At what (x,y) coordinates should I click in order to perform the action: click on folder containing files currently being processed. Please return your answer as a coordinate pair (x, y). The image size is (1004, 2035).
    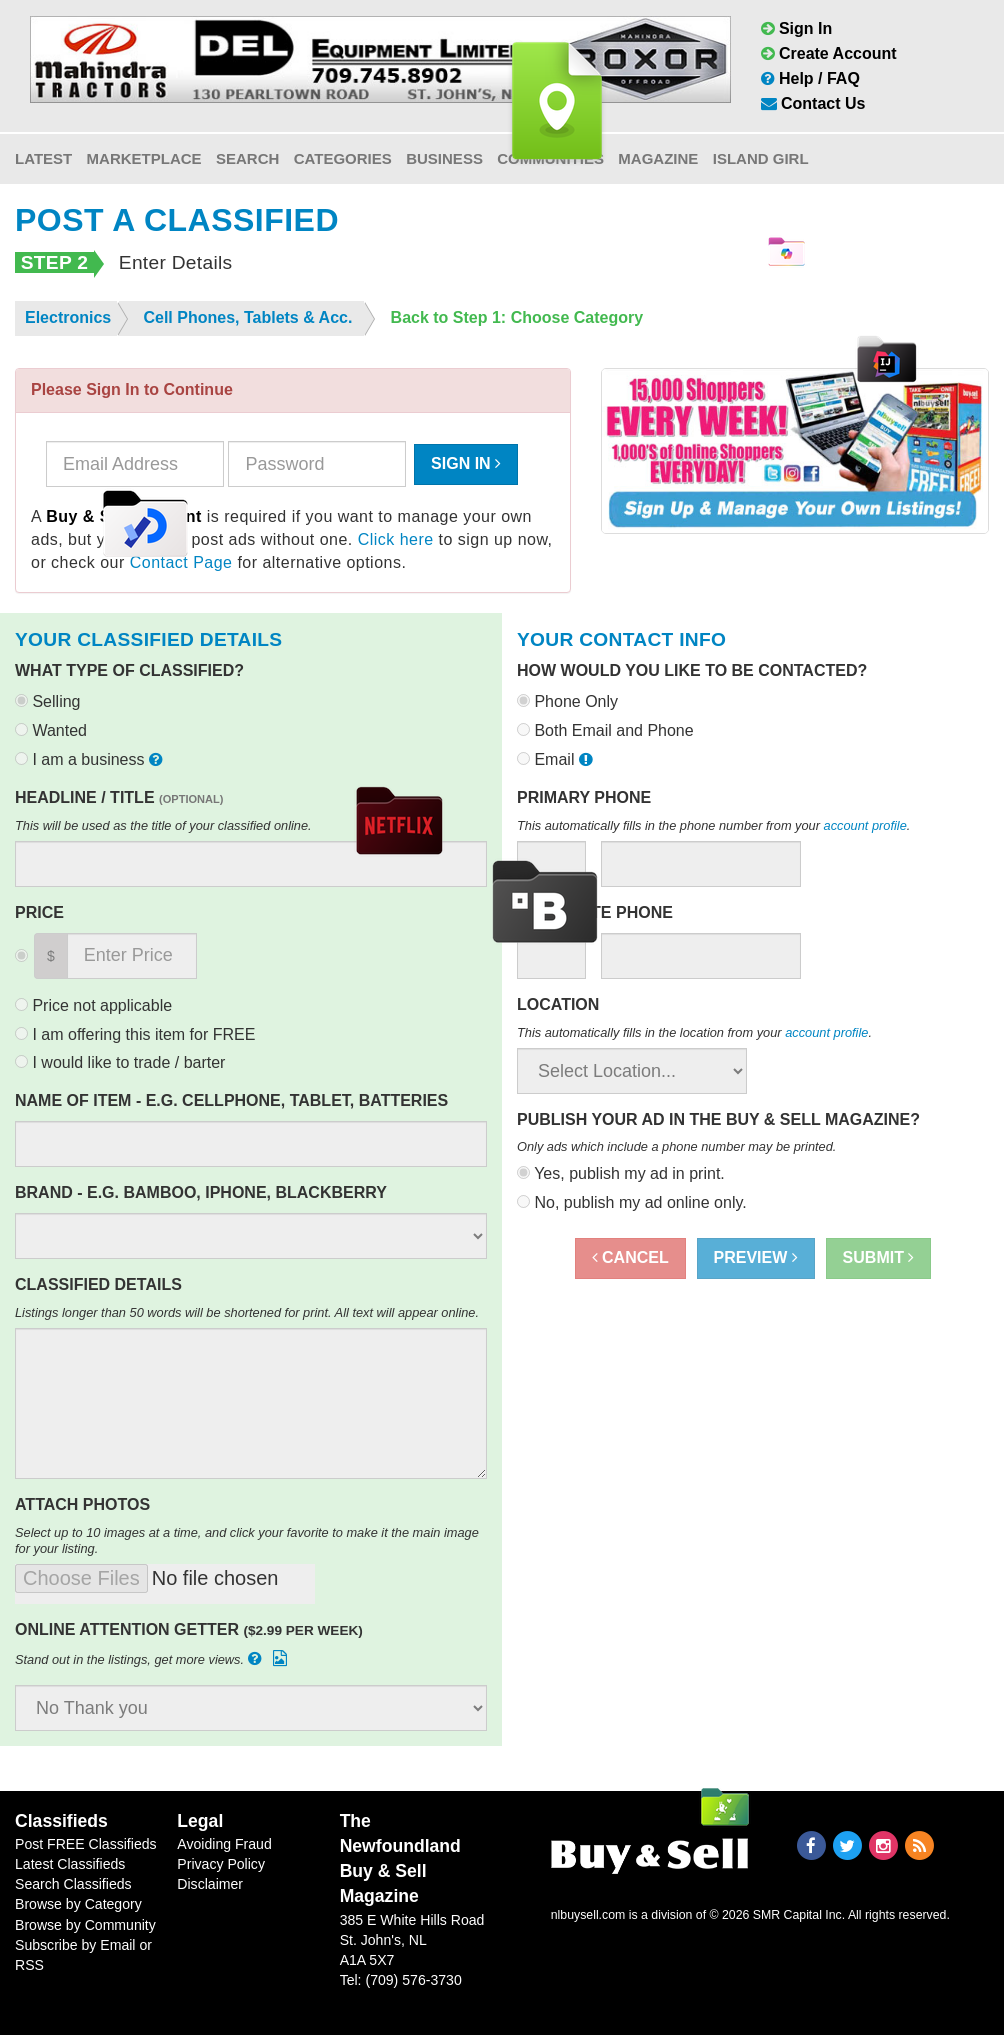
    Looking at the image, I should click on (145, 526).